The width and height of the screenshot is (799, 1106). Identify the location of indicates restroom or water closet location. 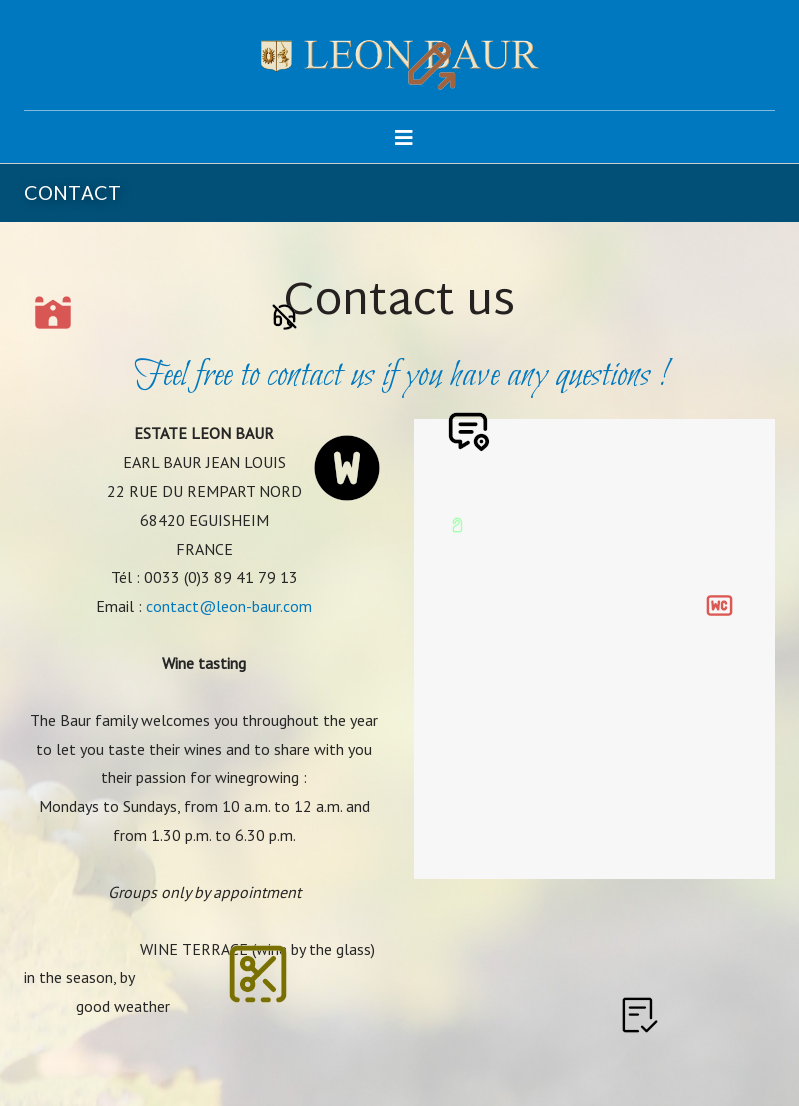
(719, 605).